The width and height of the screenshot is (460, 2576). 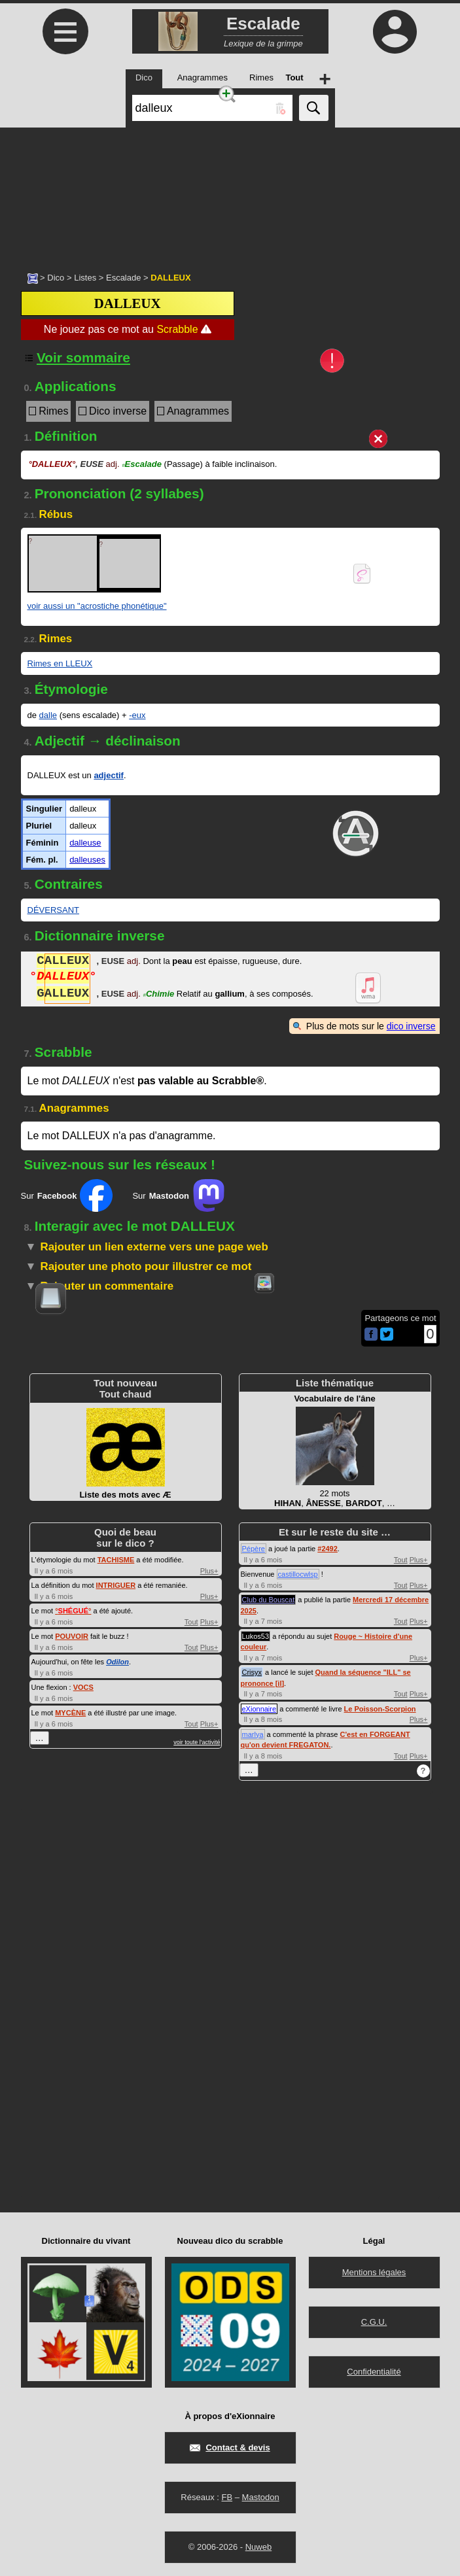 What do you see at coordinates (368, 987) in the screenshot?
I see `a windows media audio file` at bounding box center [368, 987].